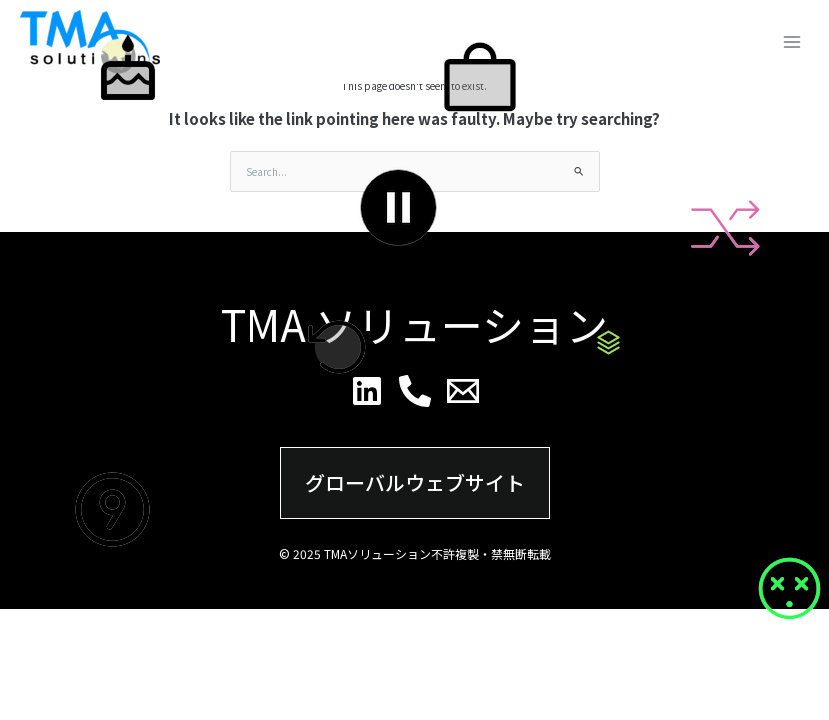 The image size is (829, 720). I want to click on indicates an error or failed action, so click(789, 588).